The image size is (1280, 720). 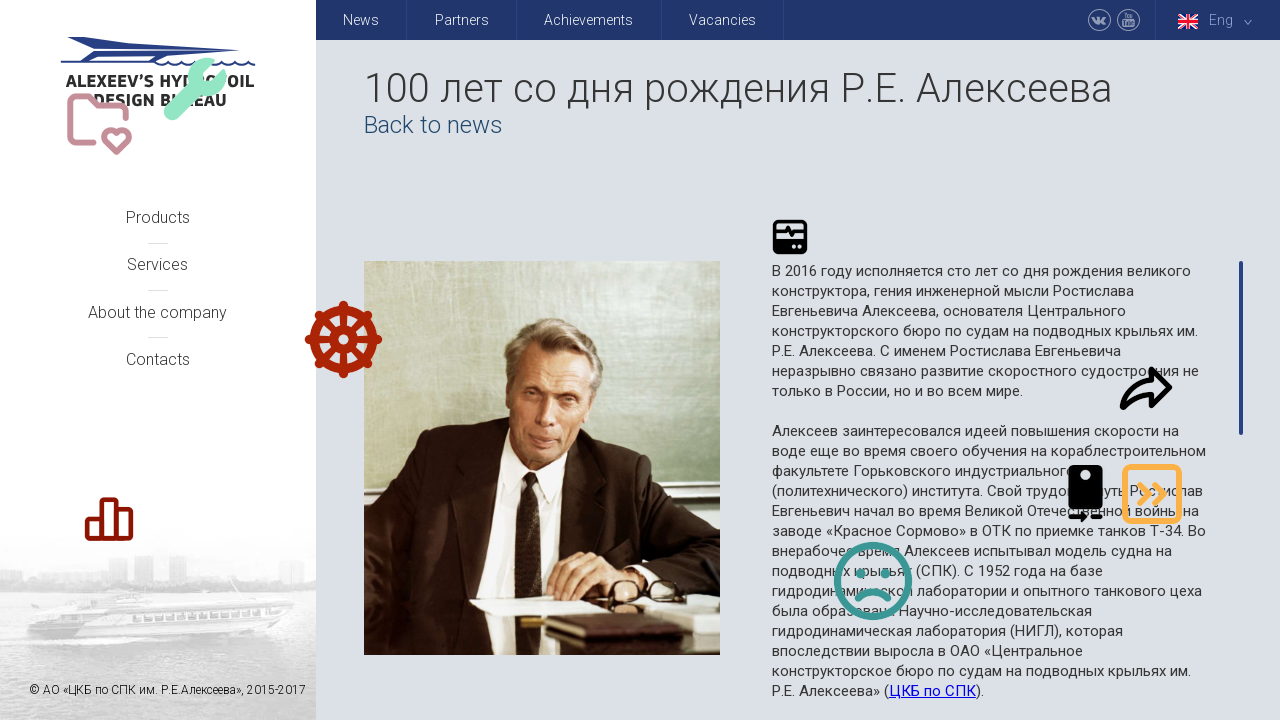 What do you see at coordinates (109, 519) in the screenshot?
I see `view analytics or statistics` at bounding box center [109, 519].